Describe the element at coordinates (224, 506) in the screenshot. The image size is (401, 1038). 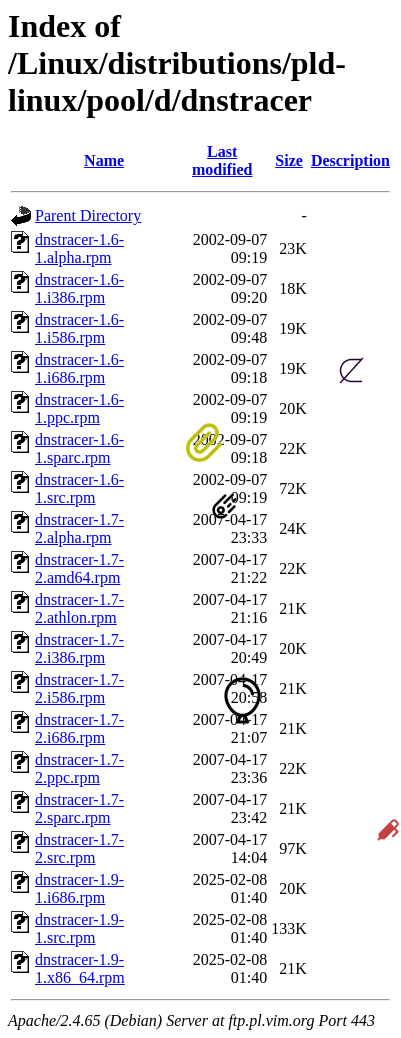
I see `indicates a trending or viral item` at that location.